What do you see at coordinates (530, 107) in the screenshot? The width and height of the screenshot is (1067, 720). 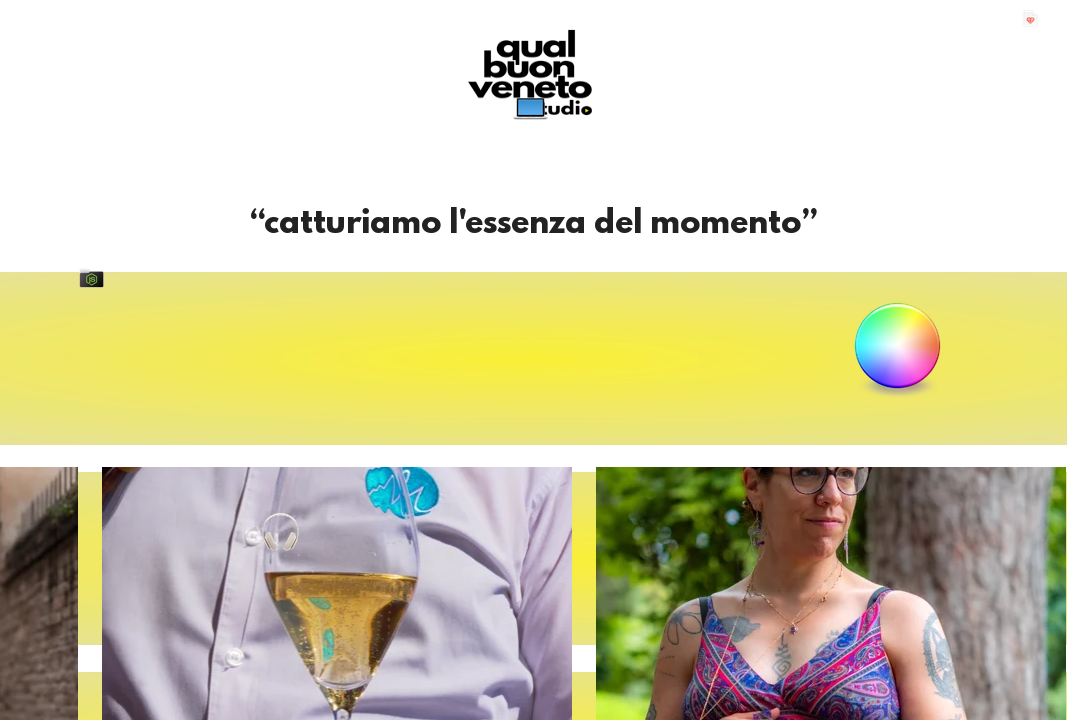 I see `represents this macbook pro device in system settings` at bounding box center [530, 107].